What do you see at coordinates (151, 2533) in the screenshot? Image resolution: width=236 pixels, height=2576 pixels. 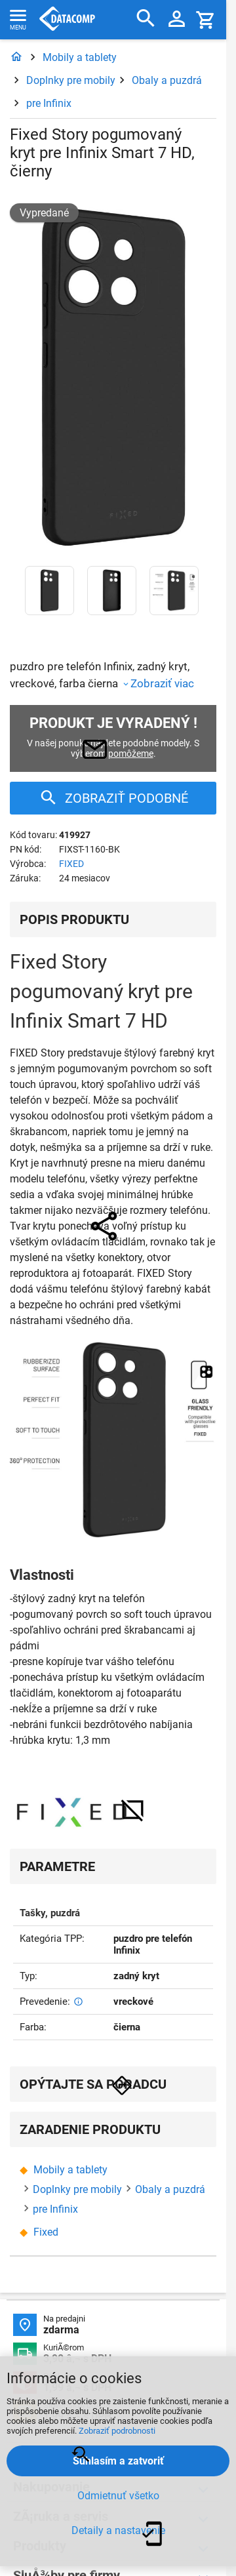 I see `indicates mobile-friendly or responsive design` at bounding box center [151, 2533].